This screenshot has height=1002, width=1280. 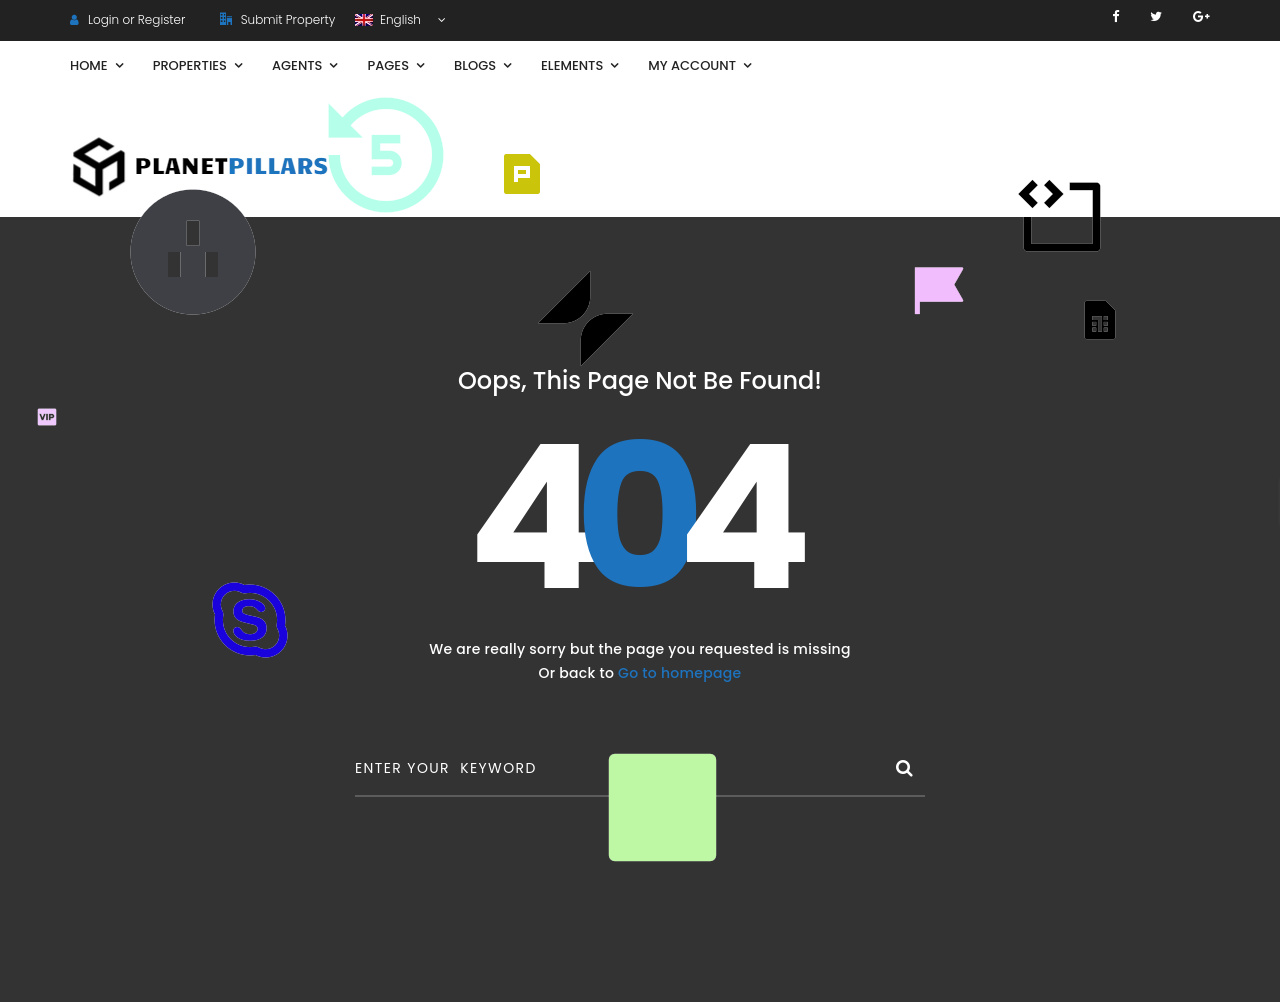 I want to click on stop media playback, so click(x=662, y=807).